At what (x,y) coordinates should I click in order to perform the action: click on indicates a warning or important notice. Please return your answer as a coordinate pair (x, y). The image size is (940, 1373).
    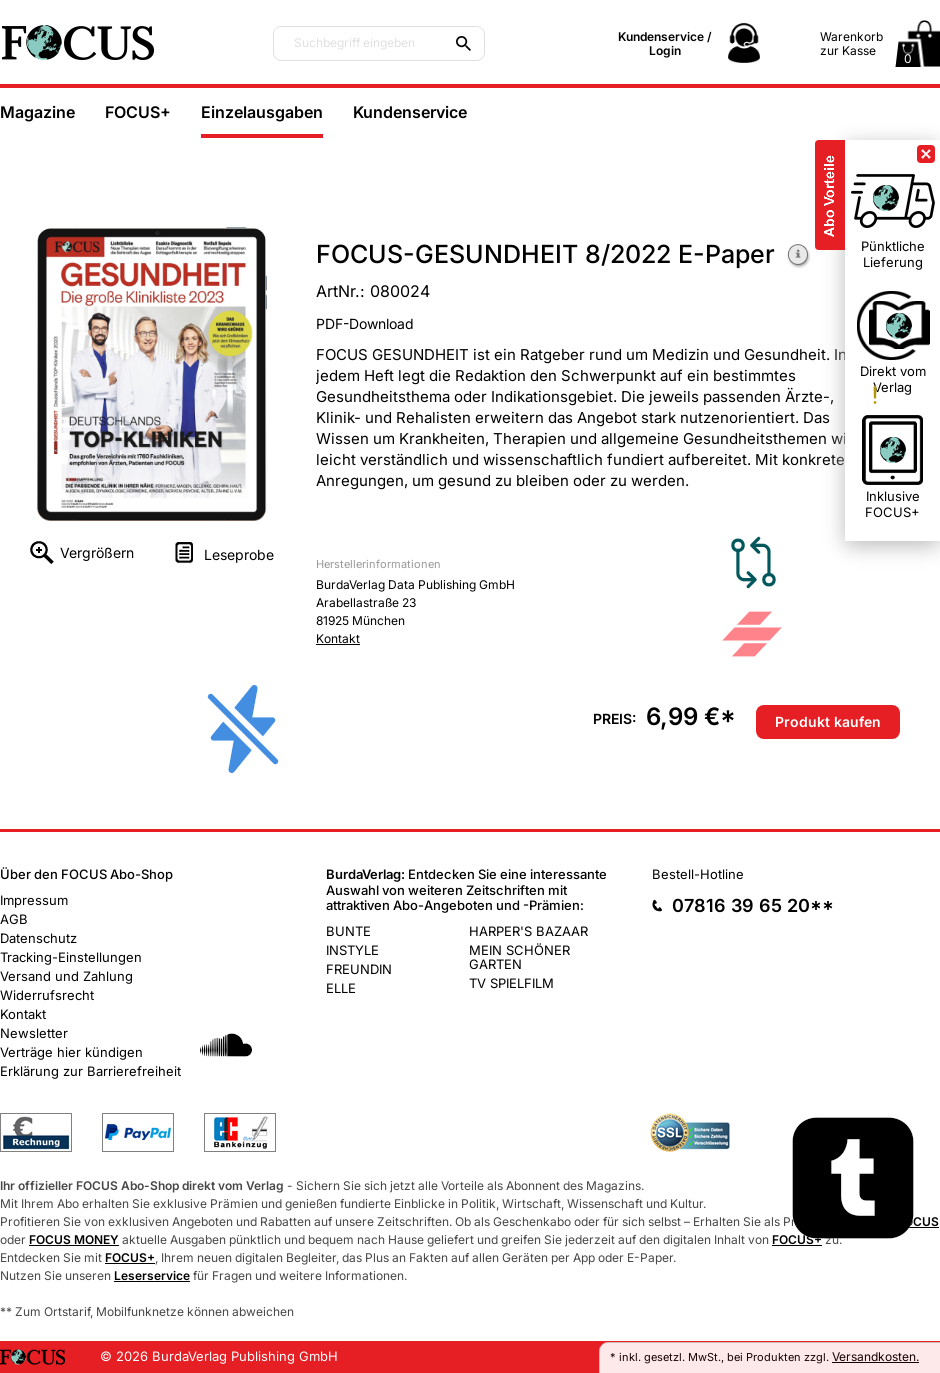
    Looking at the image, I should click on (875, 395).